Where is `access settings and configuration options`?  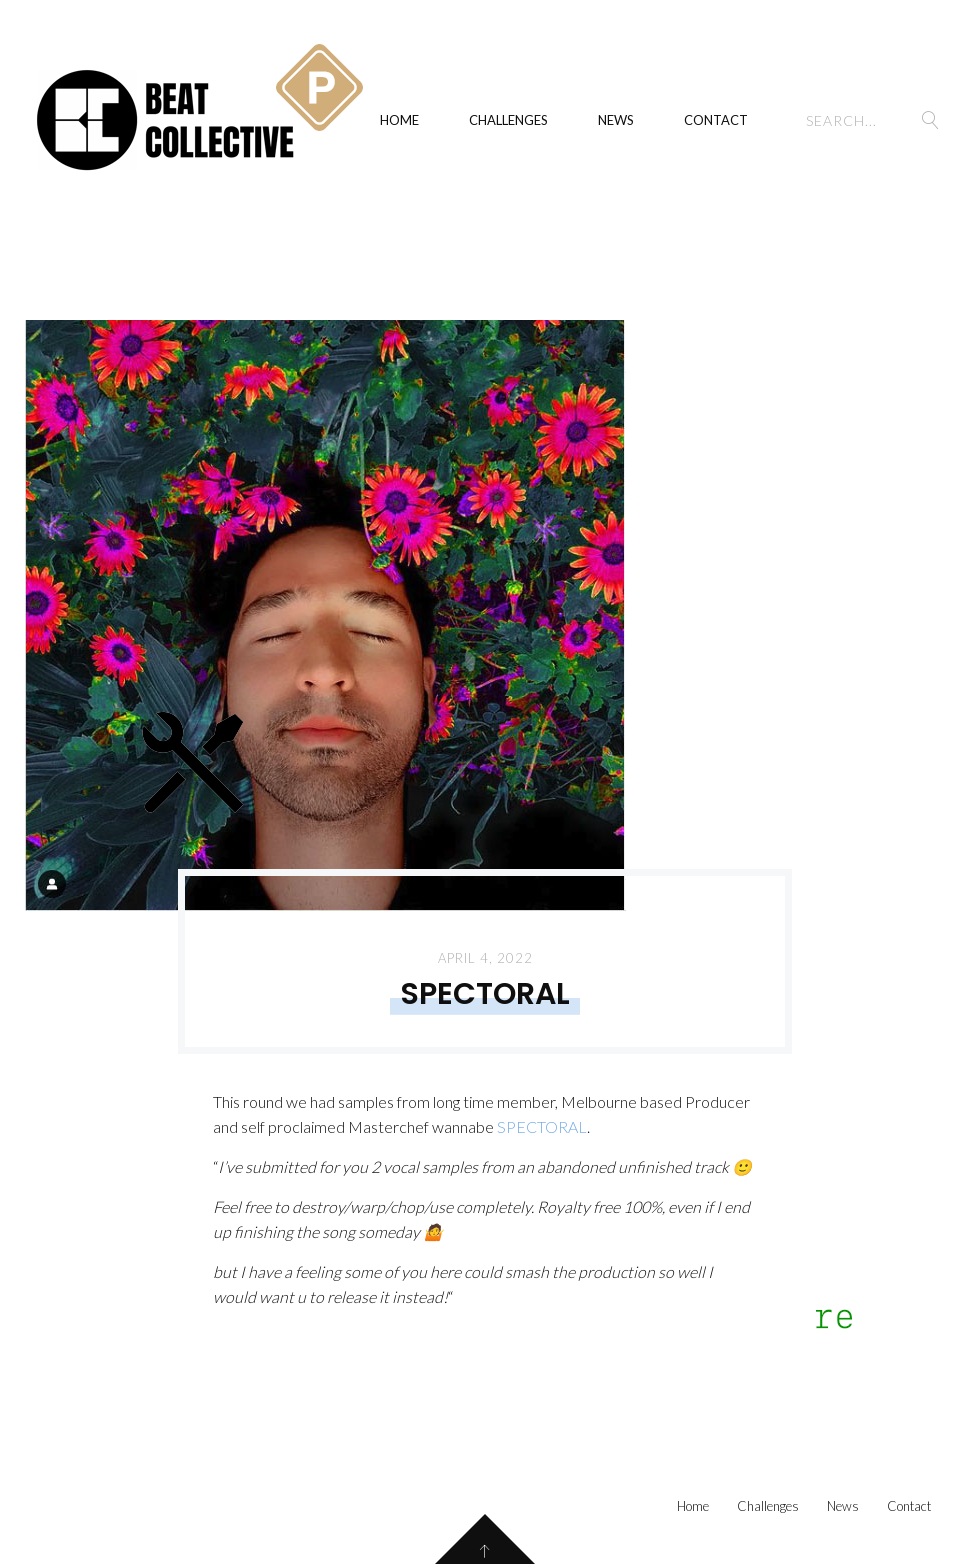 access settings and configuration options is located at coordinates (195, 764).